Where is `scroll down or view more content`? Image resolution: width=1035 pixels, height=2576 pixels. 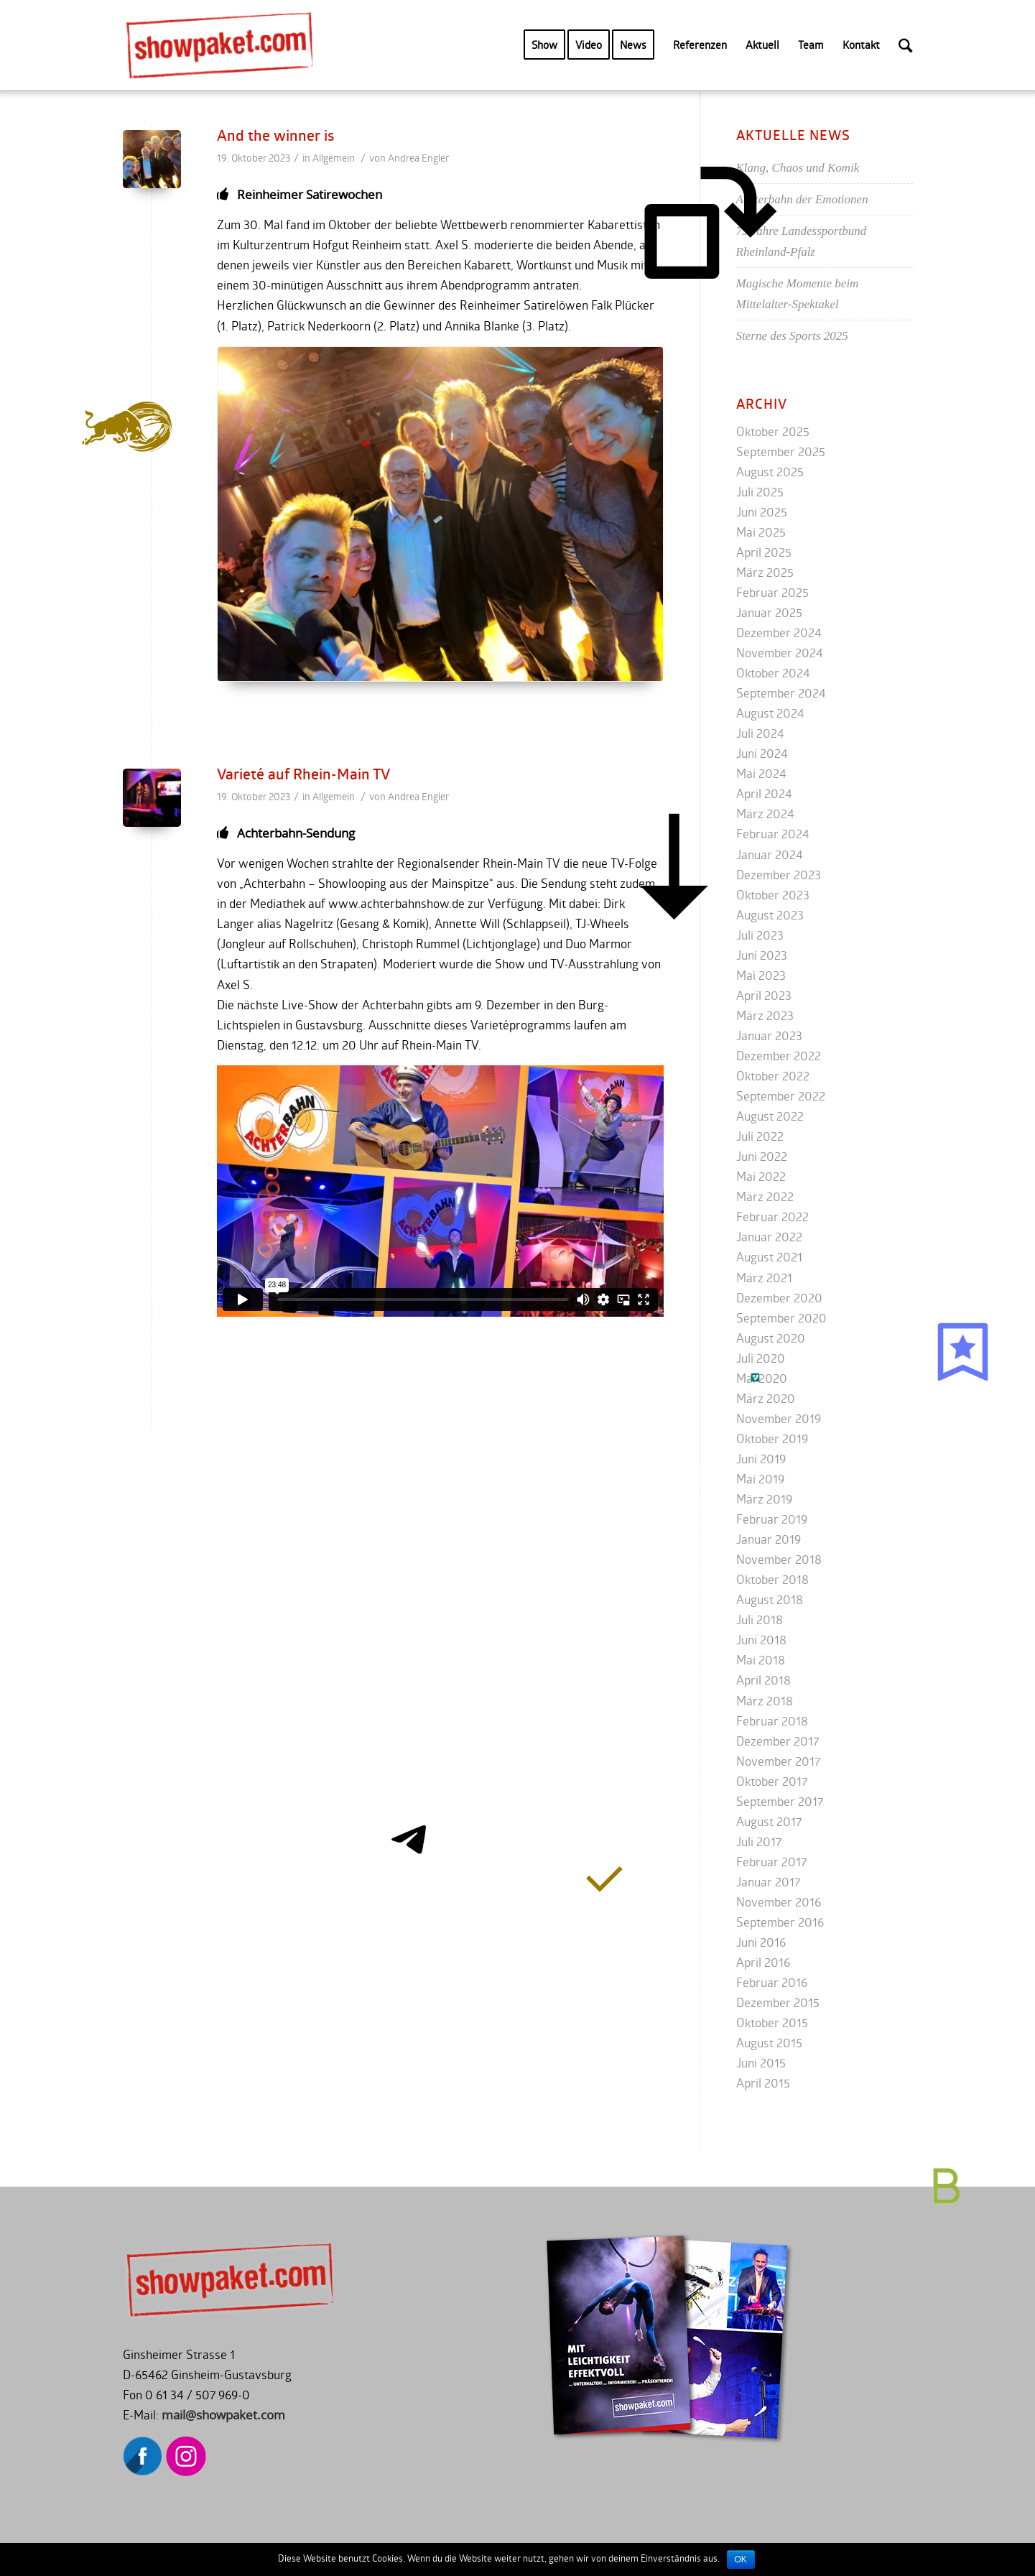 scroll down or view more content is located at coordinates (674, 866).